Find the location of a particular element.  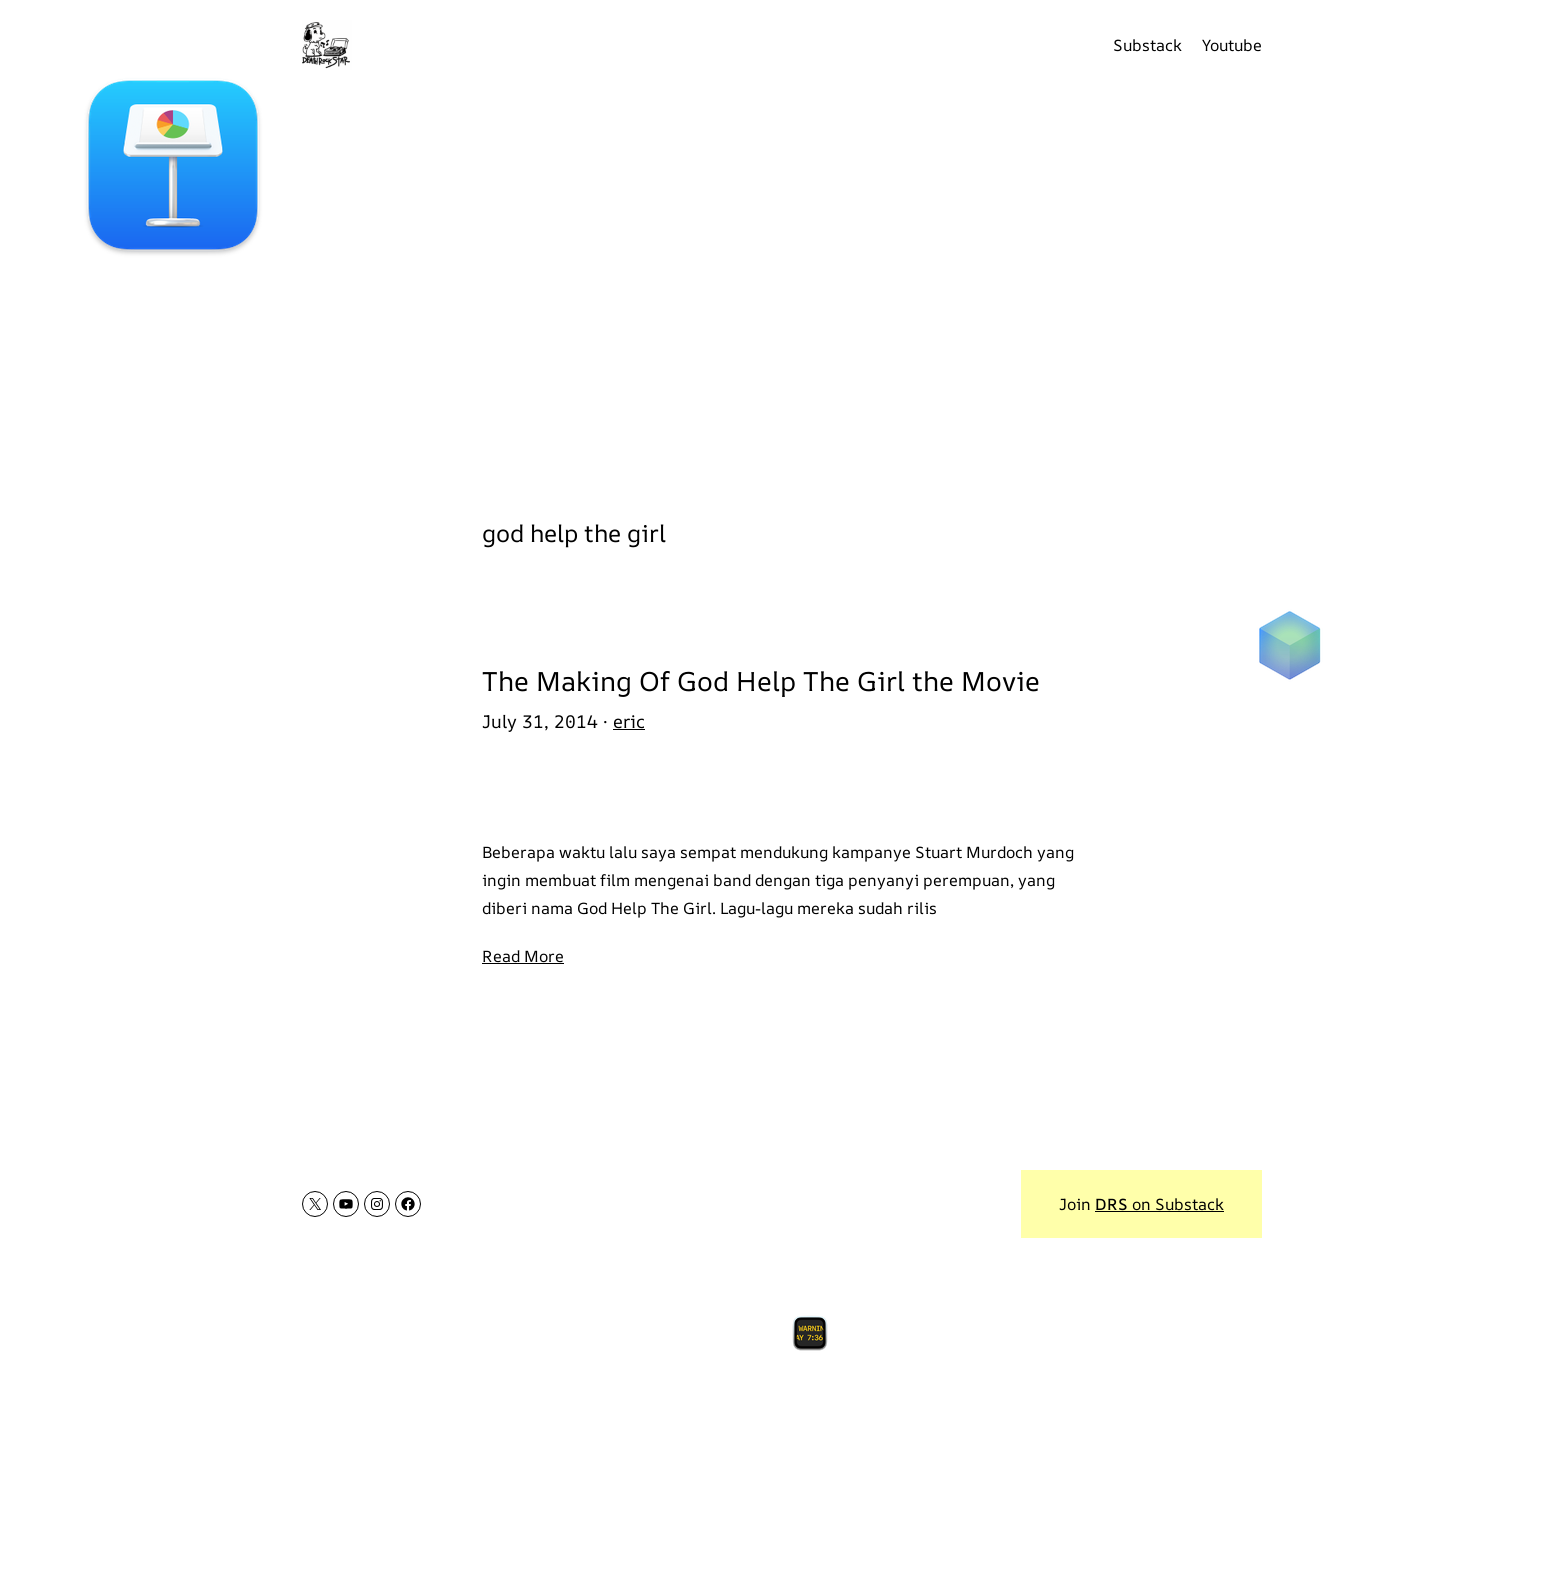

access 3D object library in iMovie is located at coordinates (1289, 645).